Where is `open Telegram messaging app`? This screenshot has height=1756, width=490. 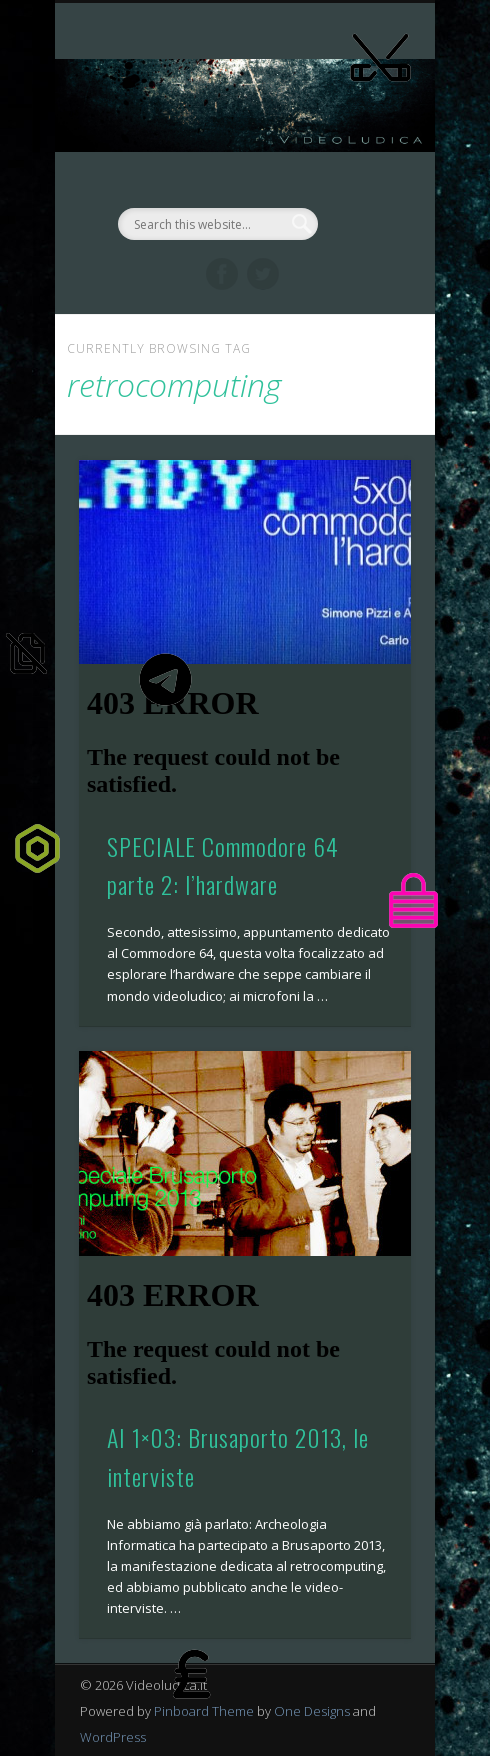 open Telegram messaging app is located at coordinates (165, 679).